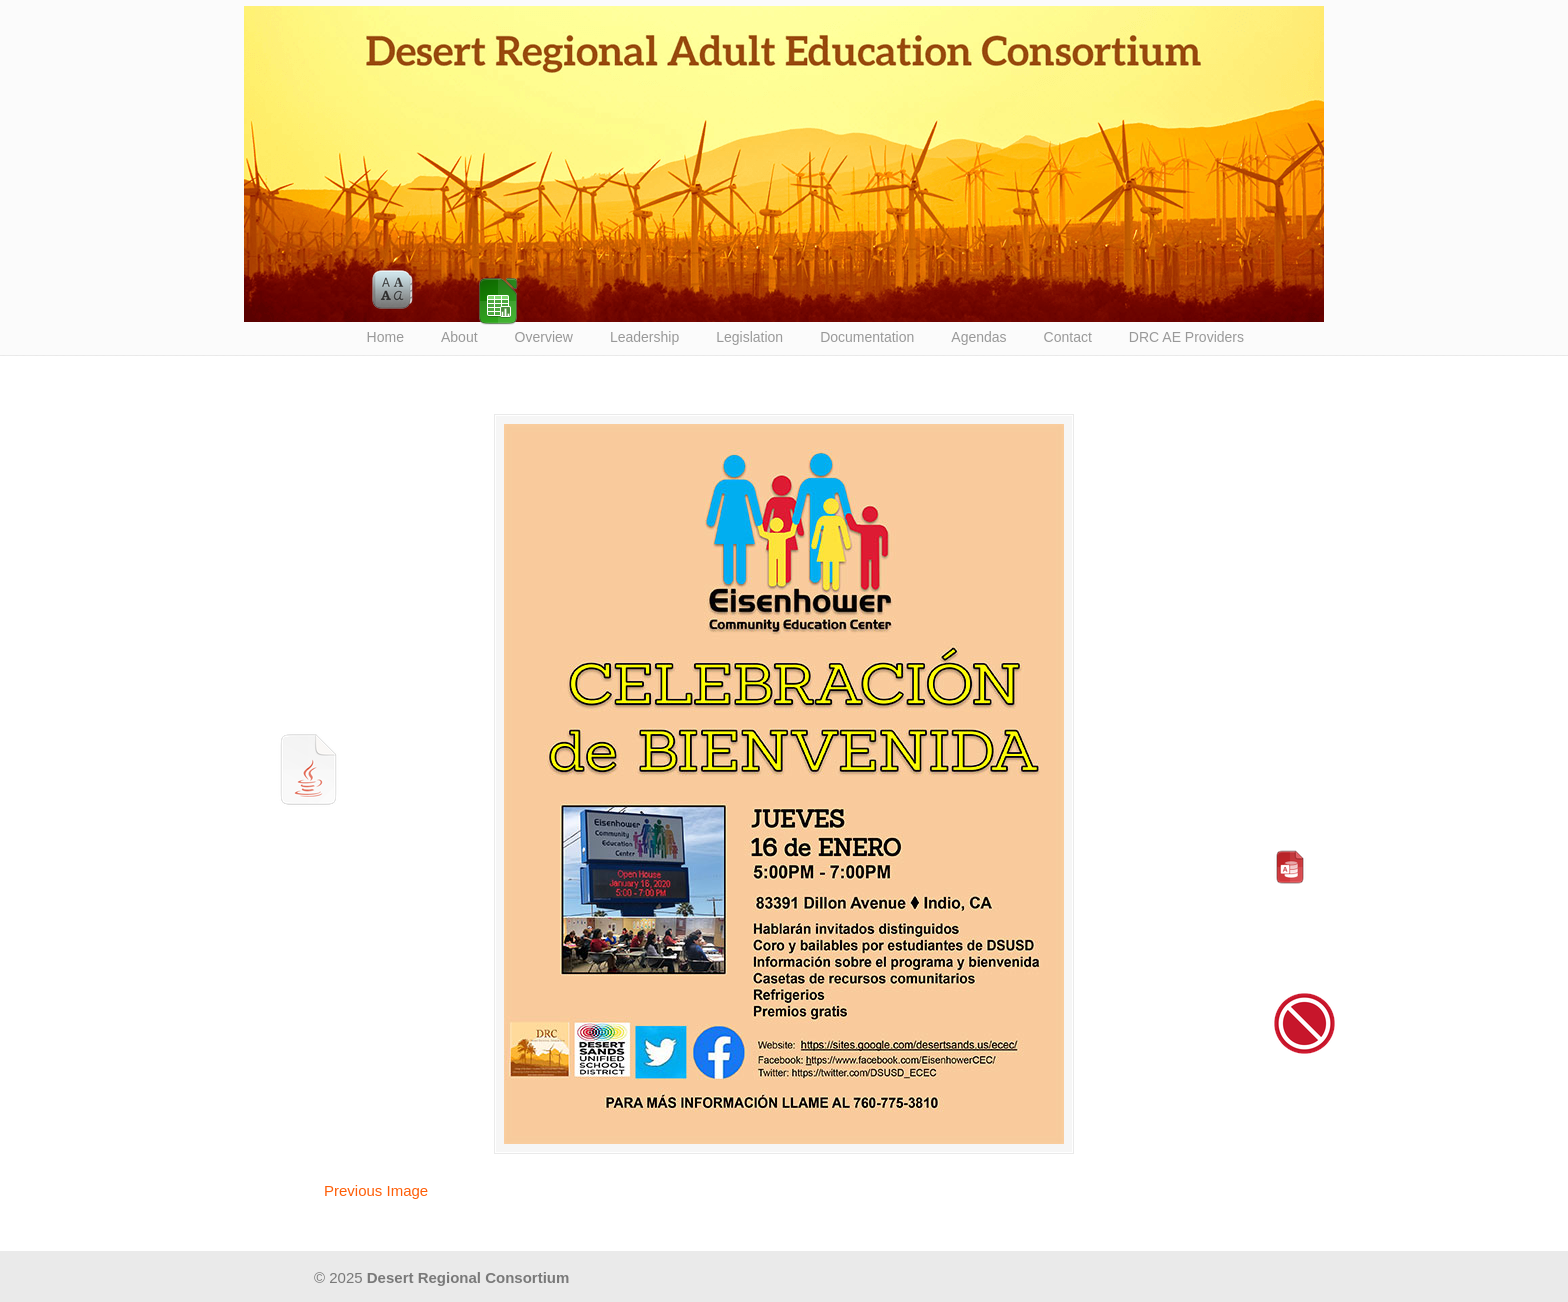 Image resolution: width=1568 pixels, height=1302 pixels. Describe the element at coordinates (308, 769) in the screenshot. I see `java source code file` at that location.